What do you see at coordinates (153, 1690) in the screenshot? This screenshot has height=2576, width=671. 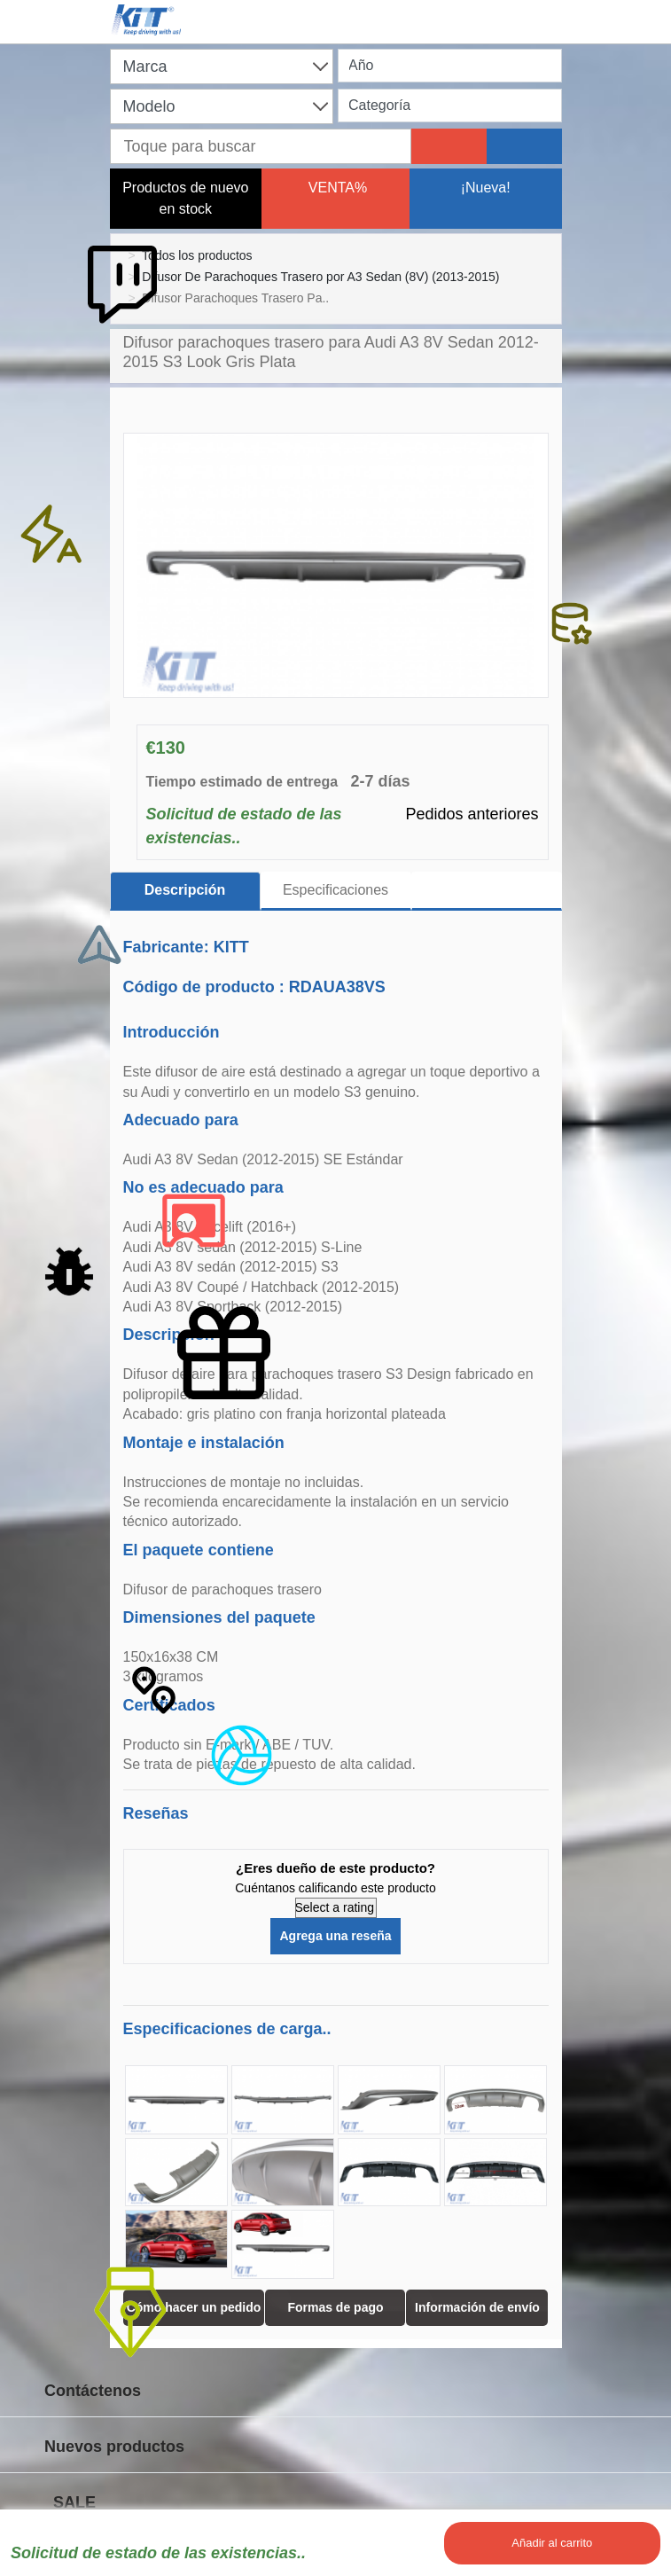 I see `view multiple saved locations` at bounding box center [153, 1690].